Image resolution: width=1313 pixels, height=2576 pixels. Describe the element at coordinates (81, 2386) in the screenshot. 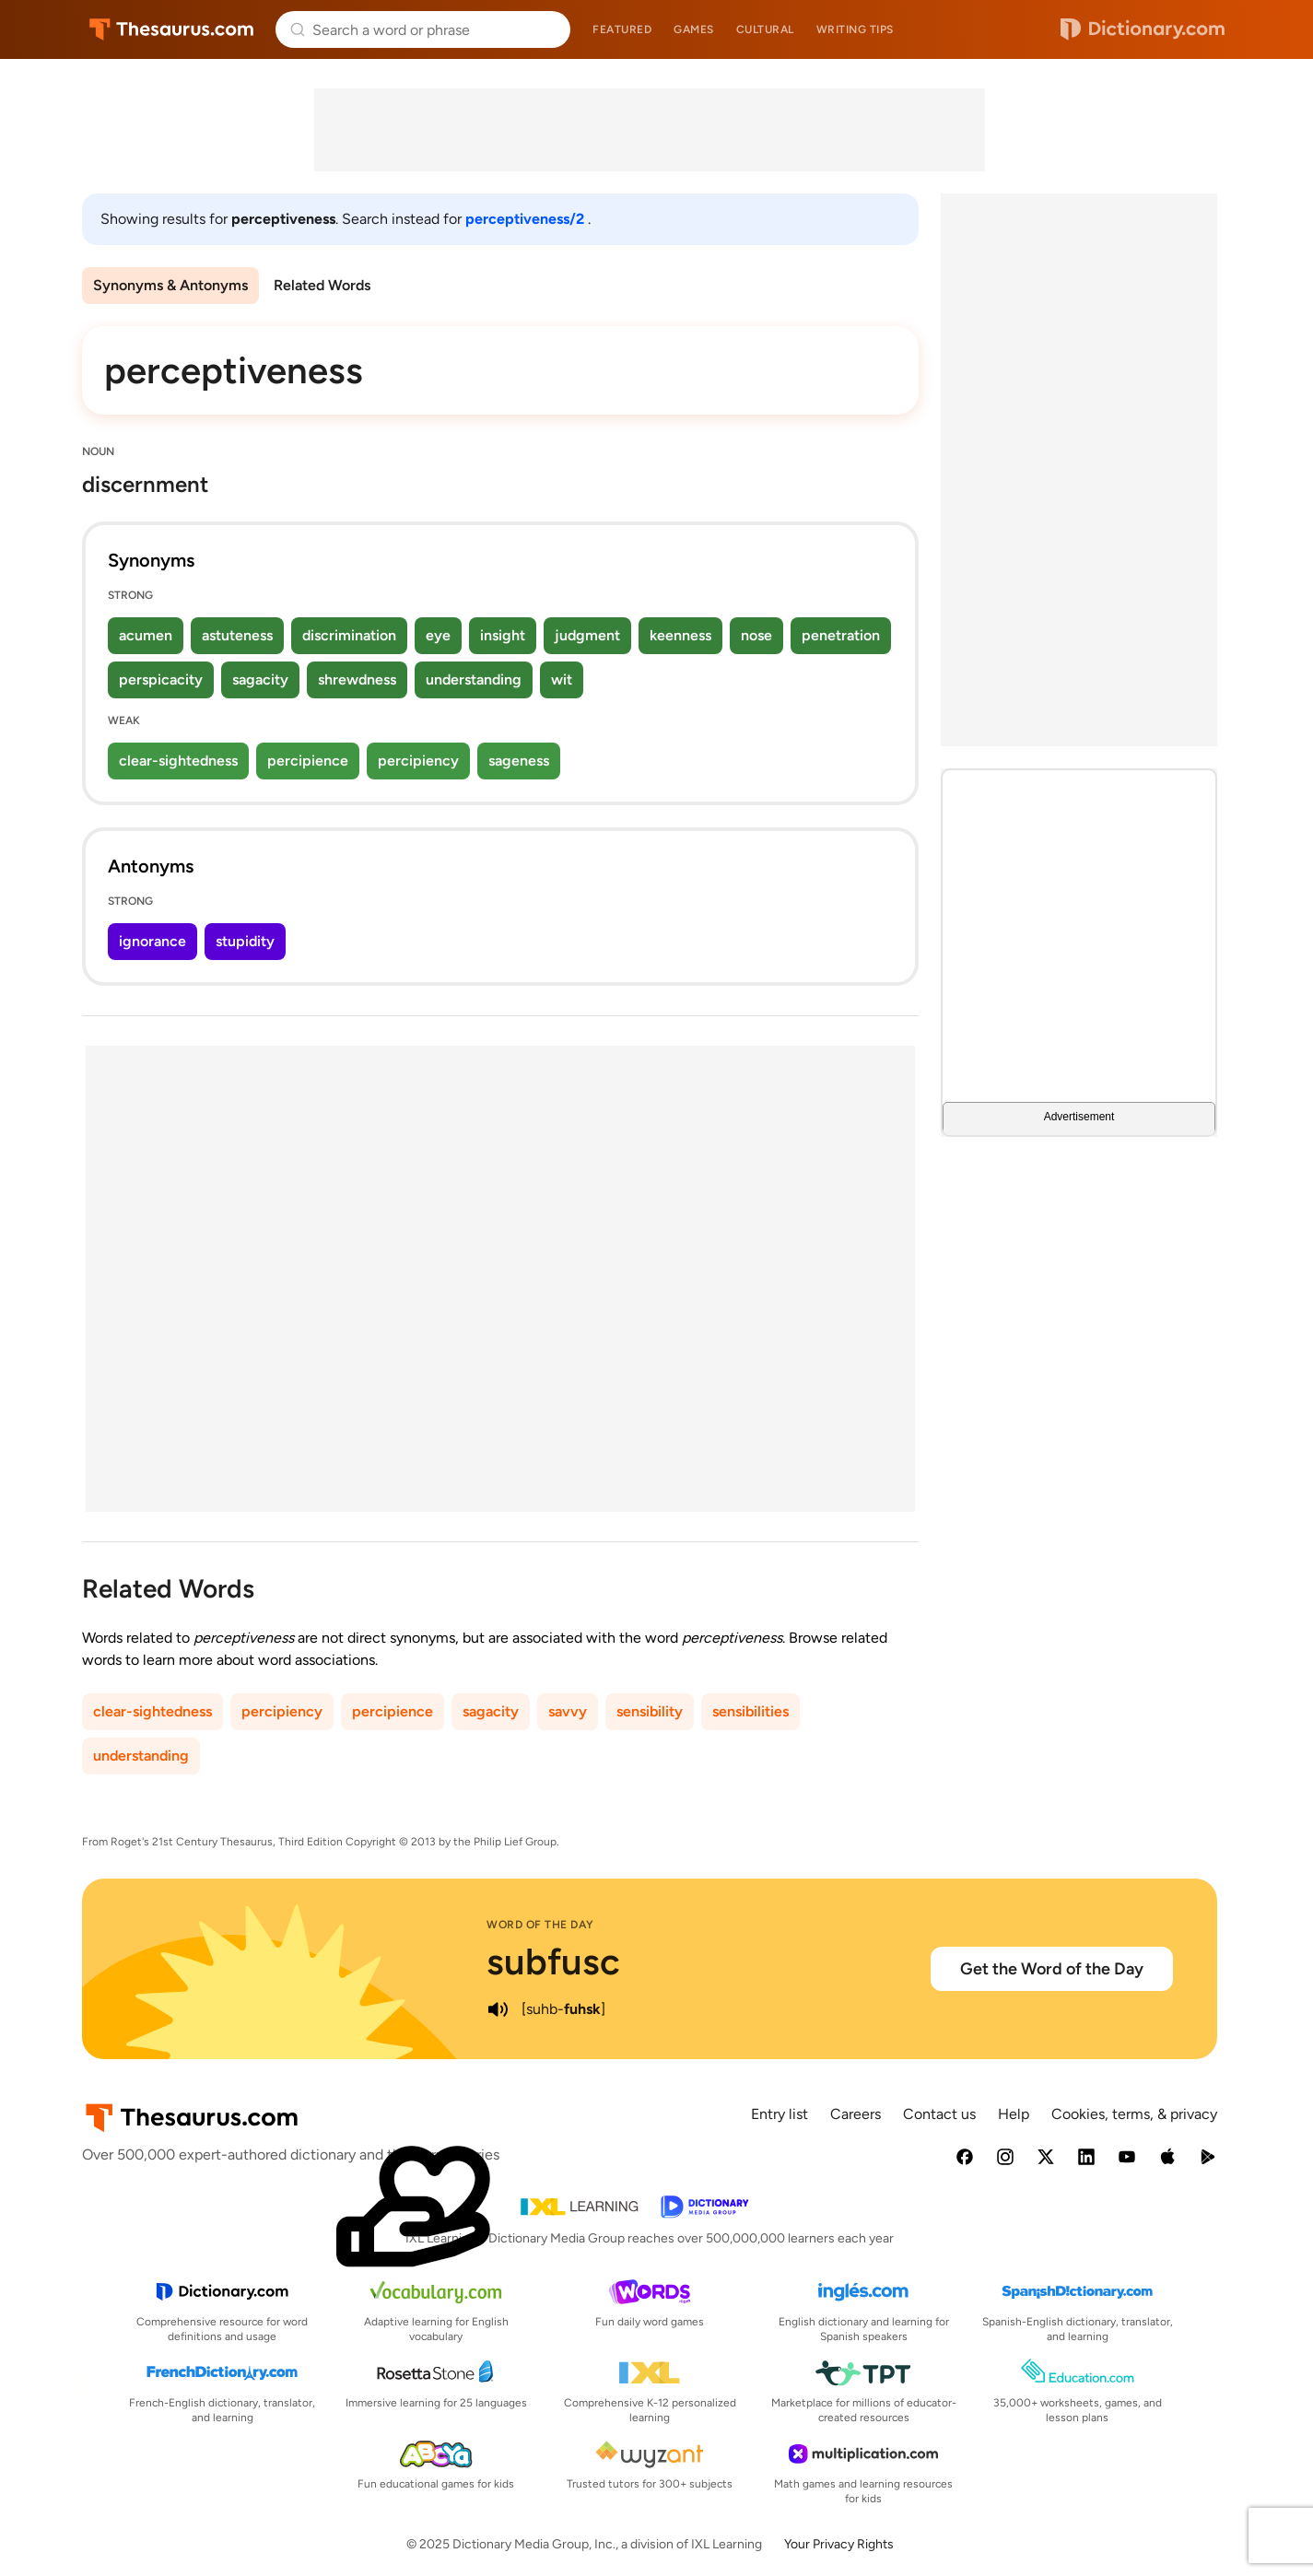

I see `view subway or metro transit options` at that location.